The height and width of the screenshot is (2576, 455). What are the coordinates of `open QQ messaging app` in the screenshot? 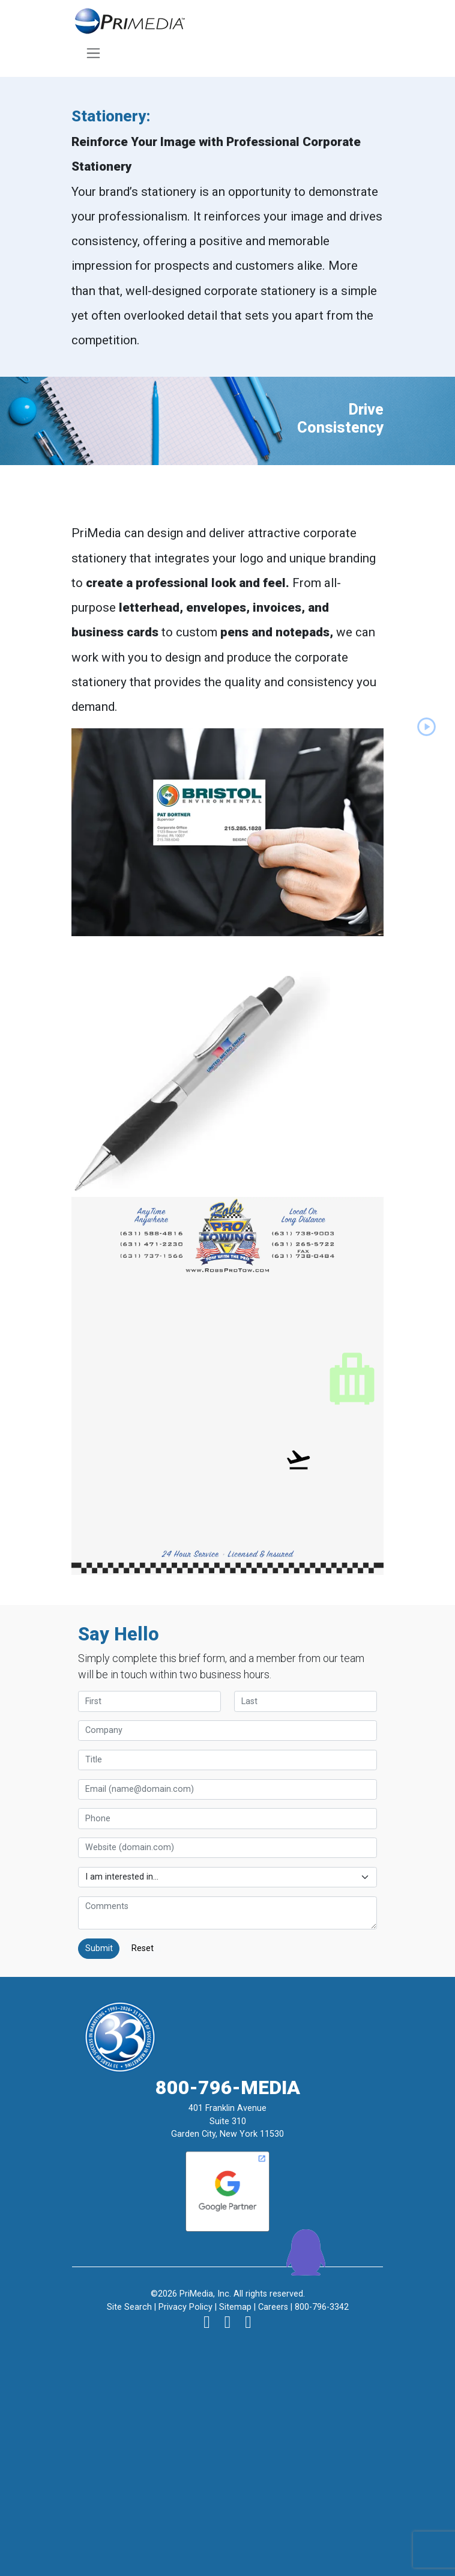 It's located at (306, 2252).